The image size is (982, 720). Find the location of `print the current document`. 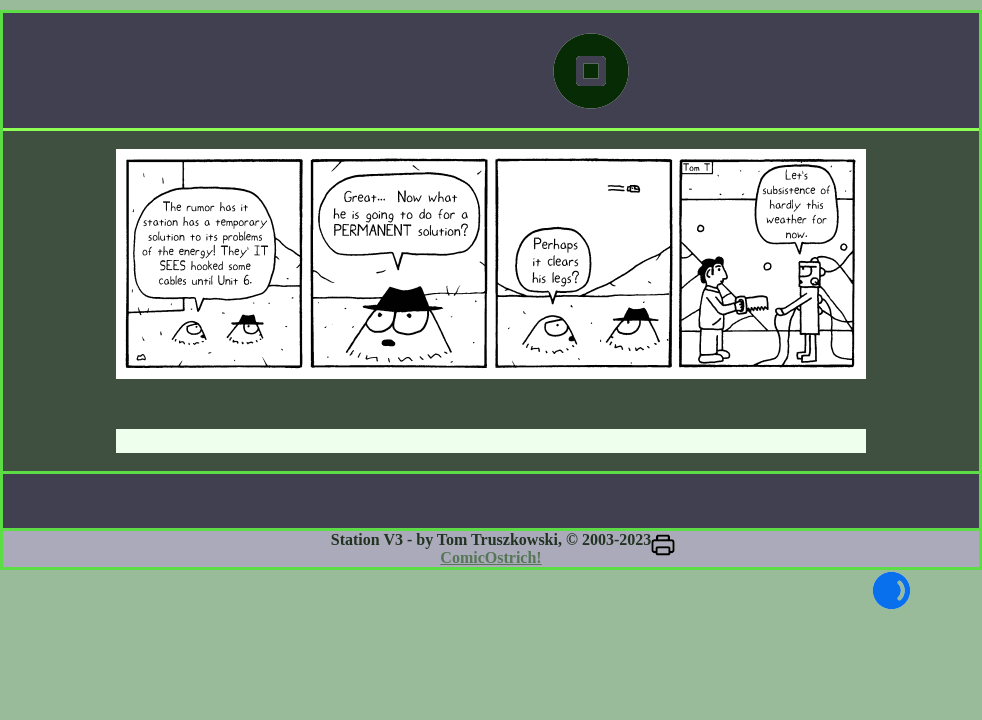

print the current document is located at coordinates (663, 545).